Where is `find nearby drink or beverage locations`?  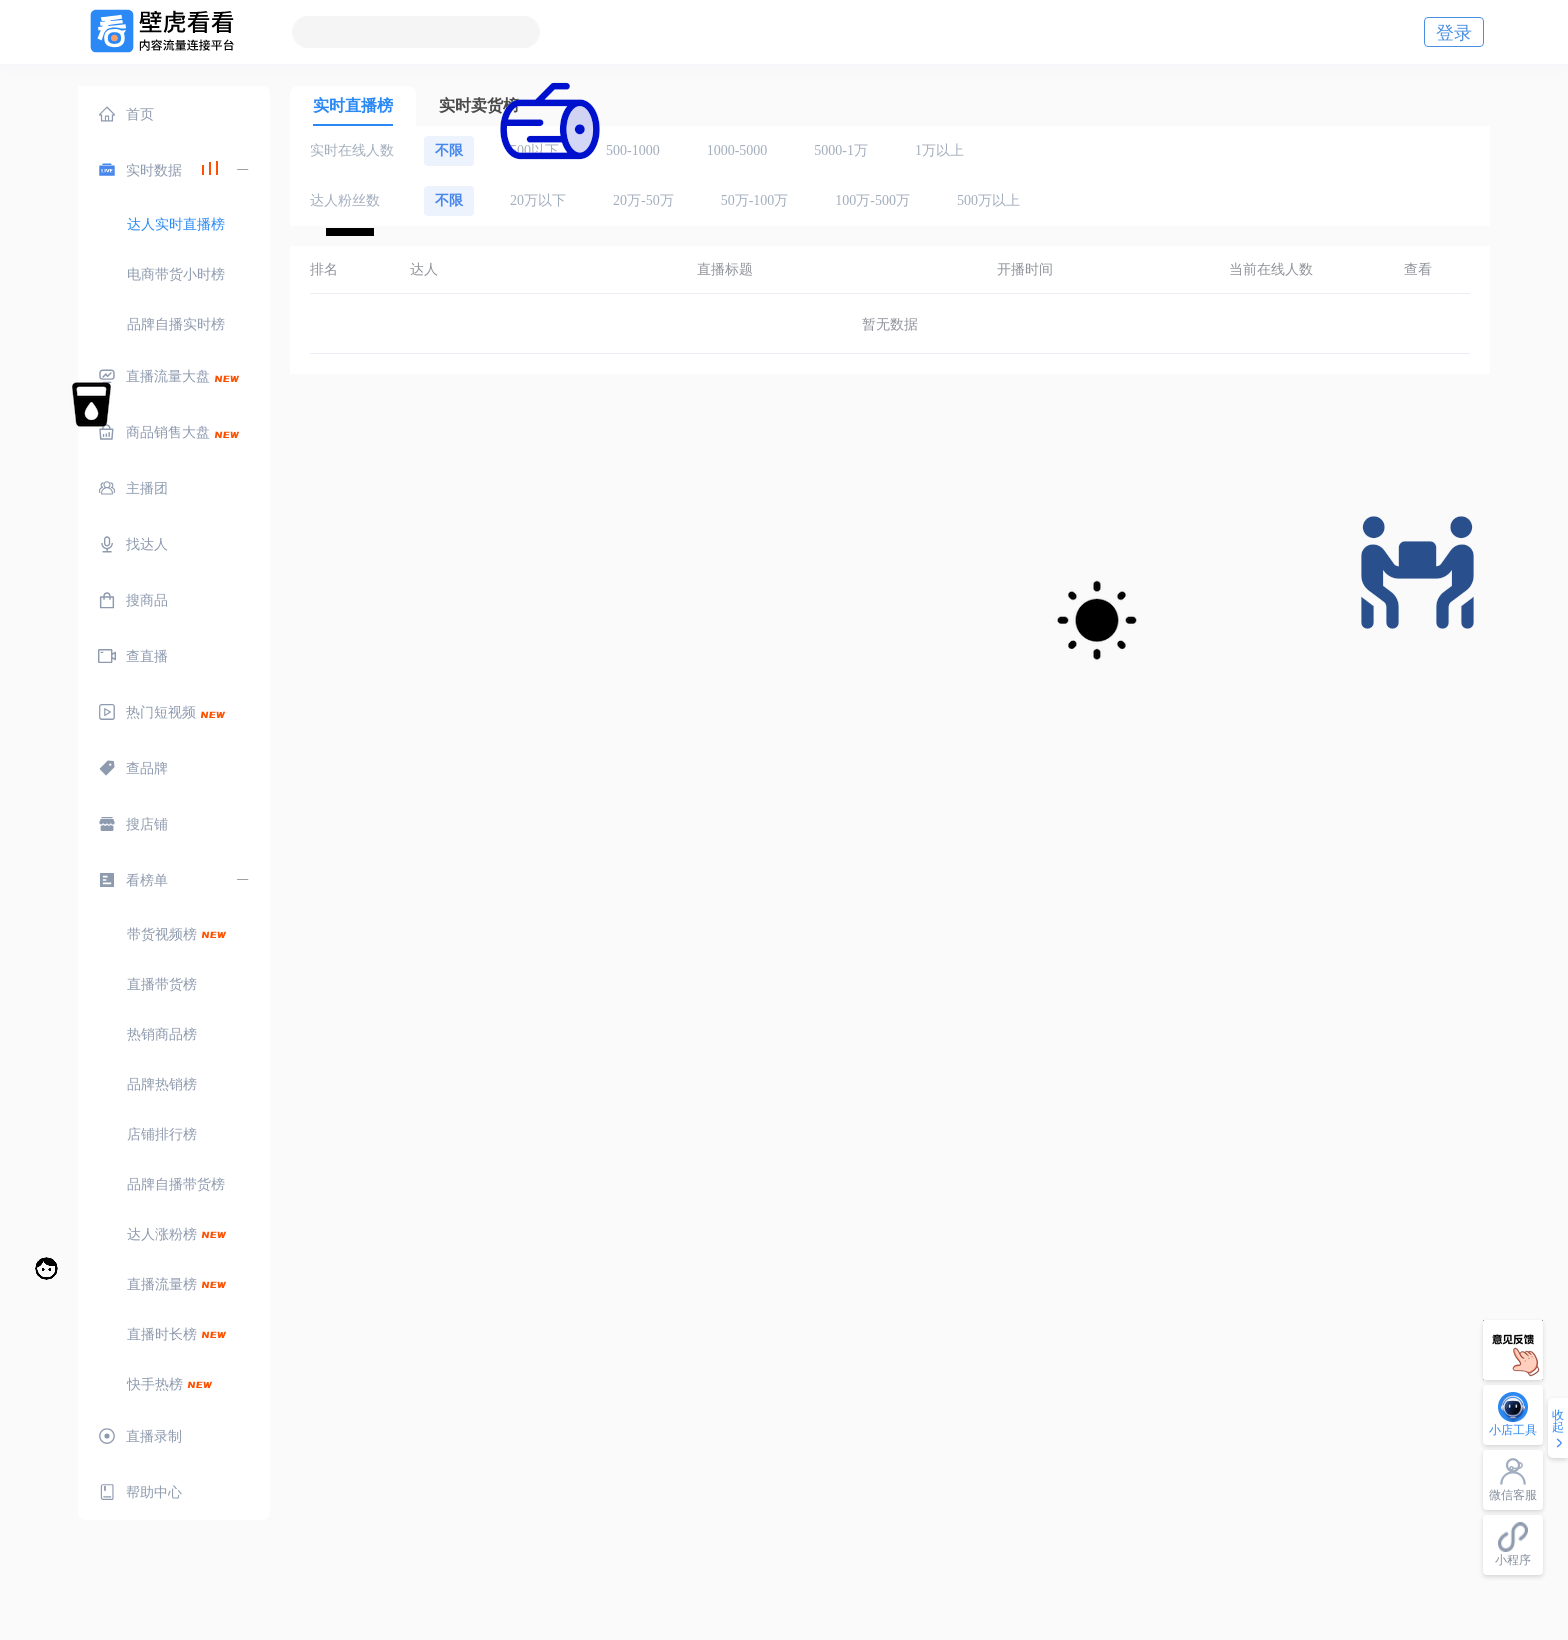 find nearby drink or beverage locations is located at coordinates (91, 404).